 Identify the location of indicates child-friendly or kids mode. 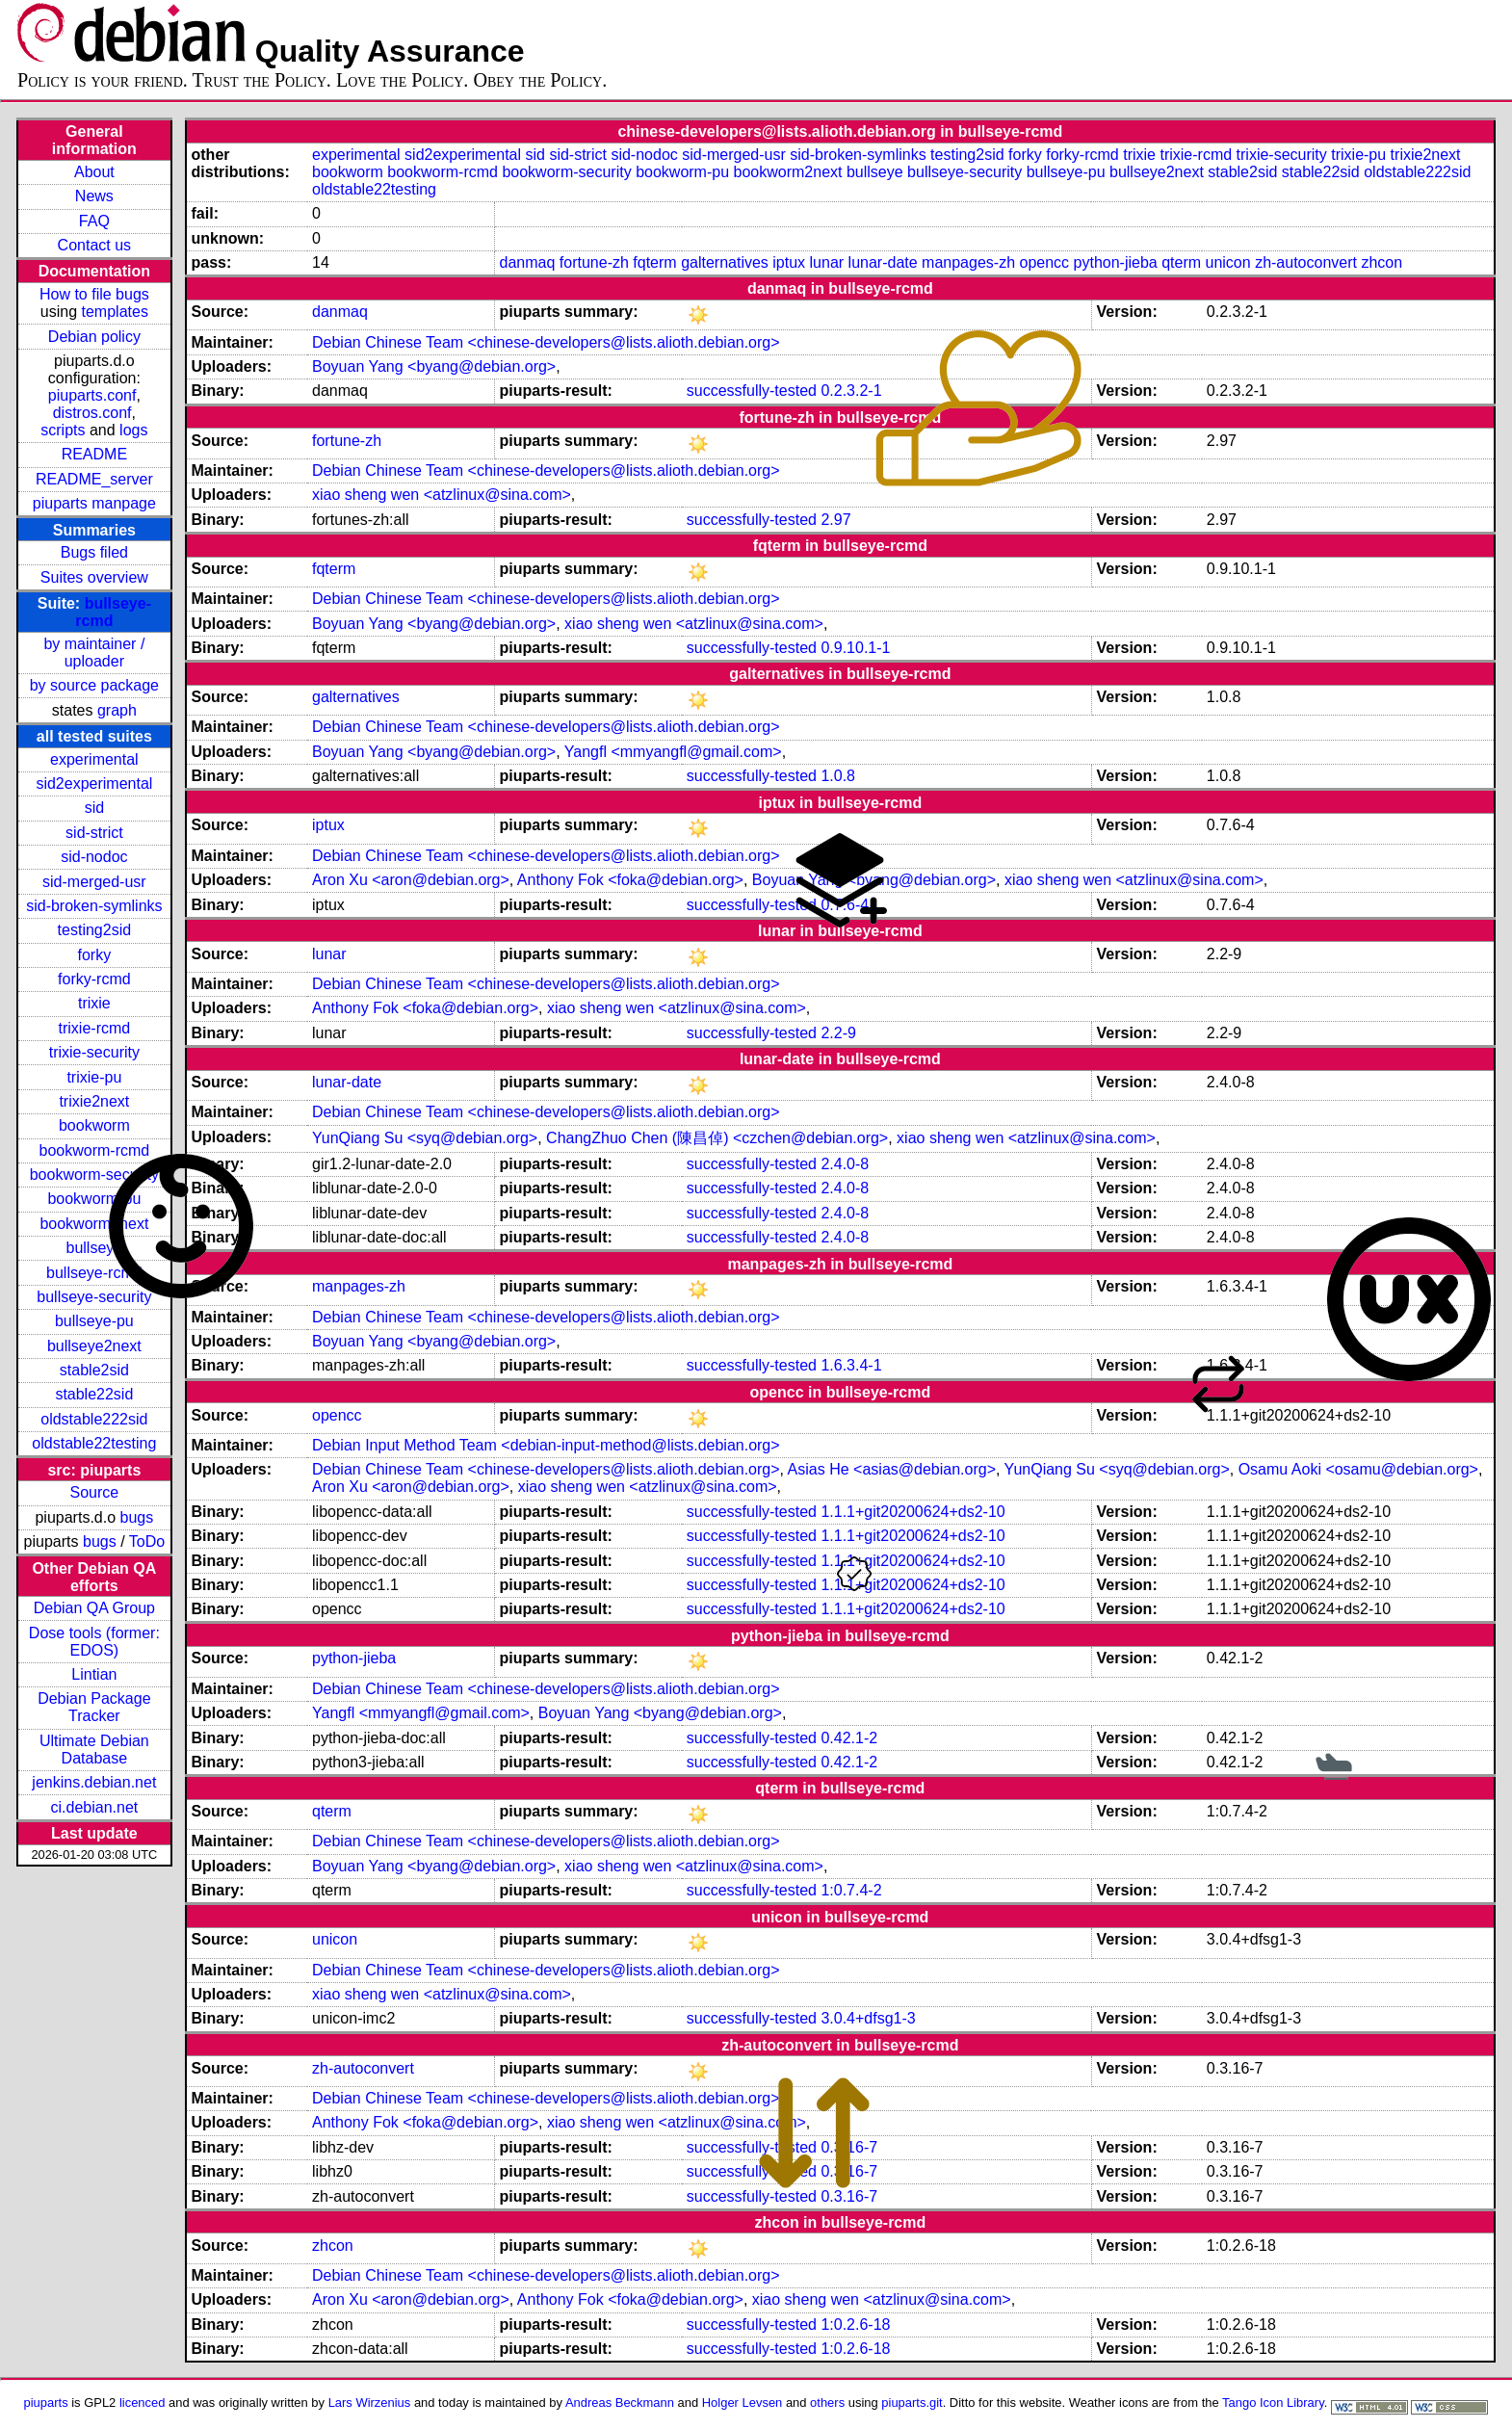
(181, 1226).